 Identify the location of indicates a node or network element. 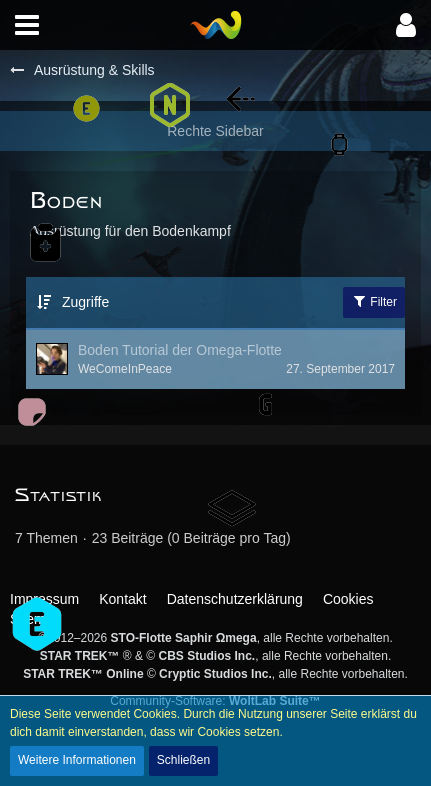
(170, 105).